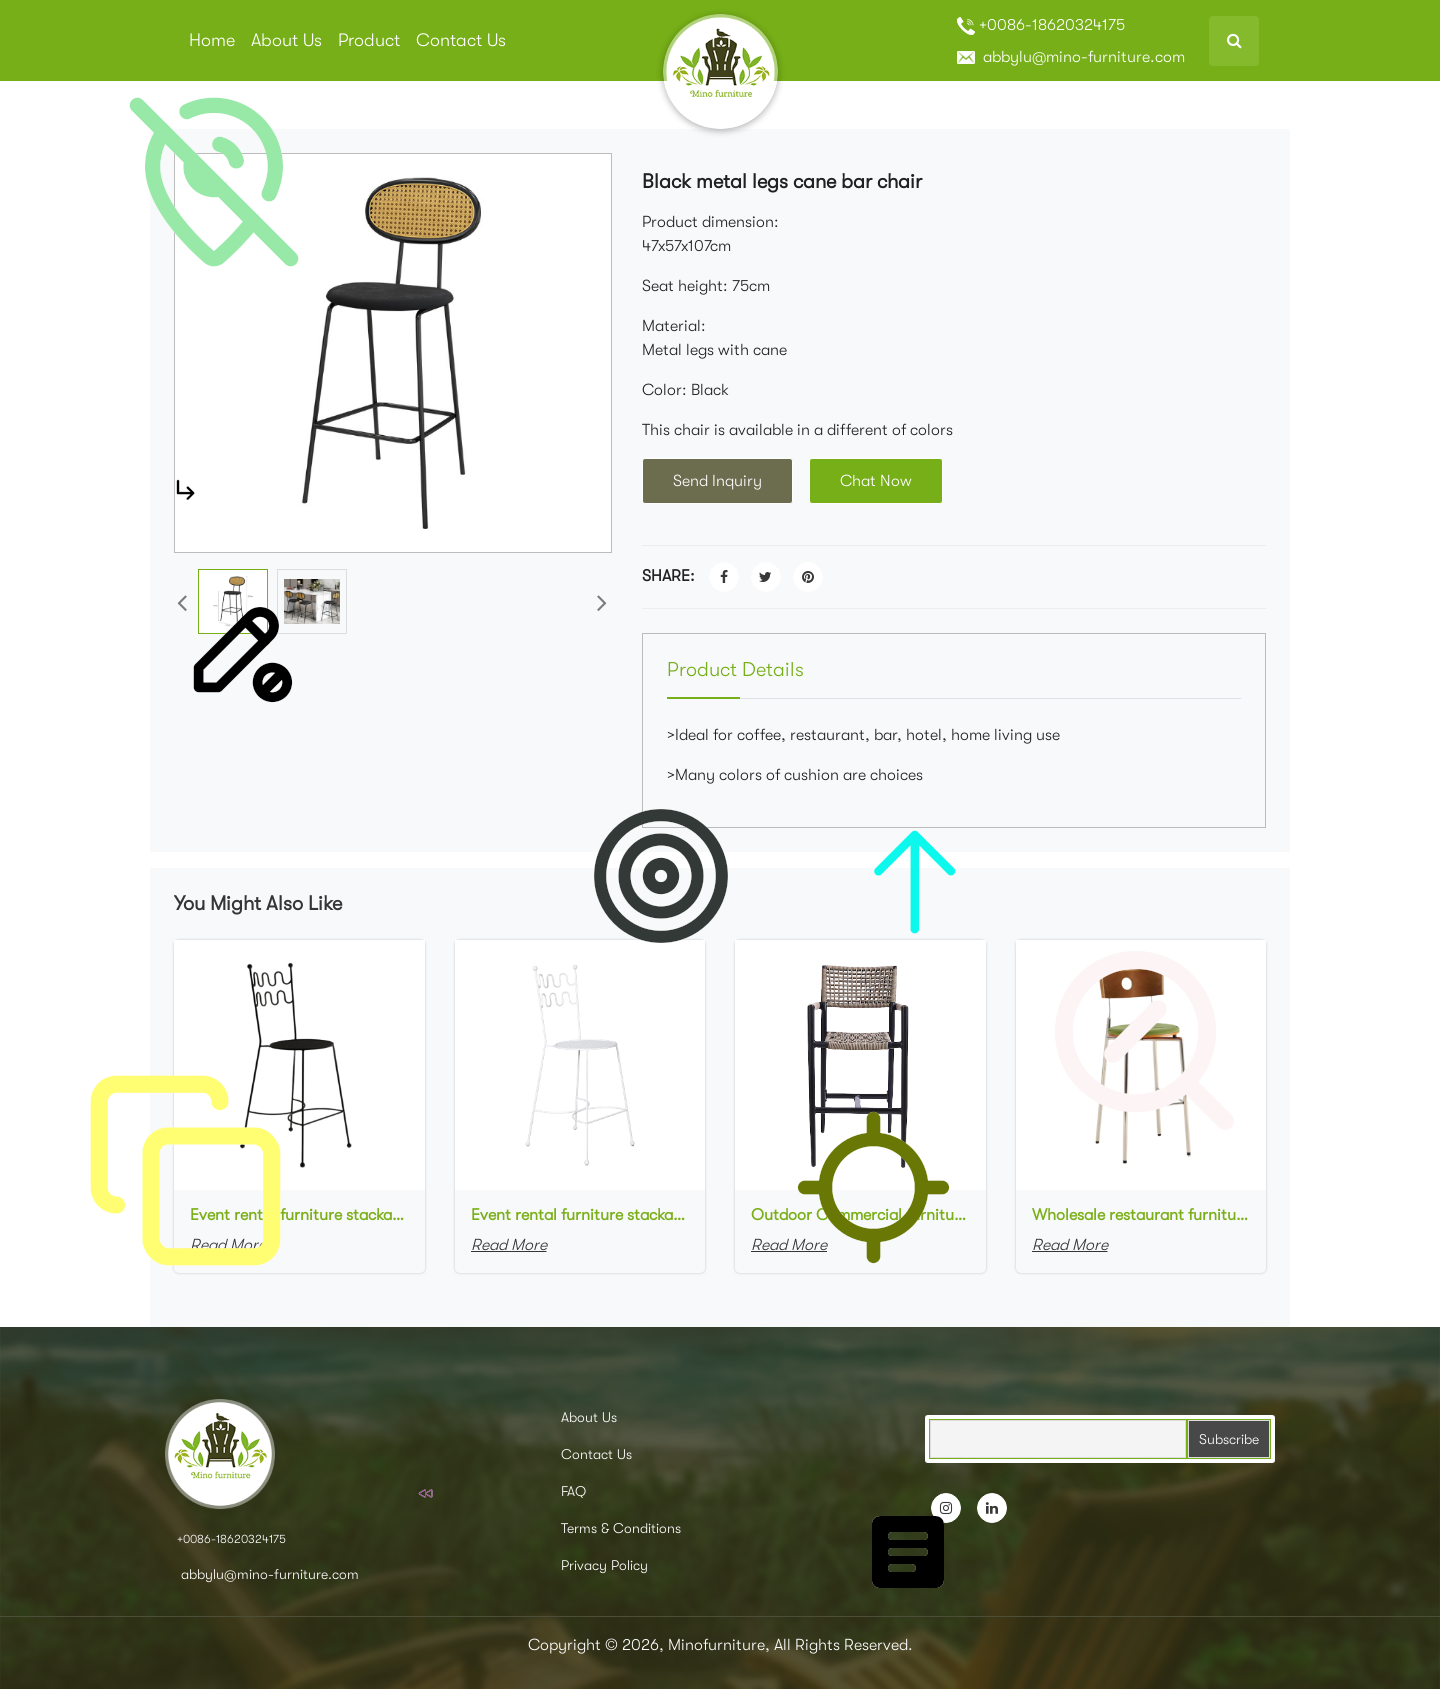 The height and width of the screenshot is (1689, 1440). Describe the element at coordinates (873, 1187) in the screenshot. I see `find my current location` at that location.